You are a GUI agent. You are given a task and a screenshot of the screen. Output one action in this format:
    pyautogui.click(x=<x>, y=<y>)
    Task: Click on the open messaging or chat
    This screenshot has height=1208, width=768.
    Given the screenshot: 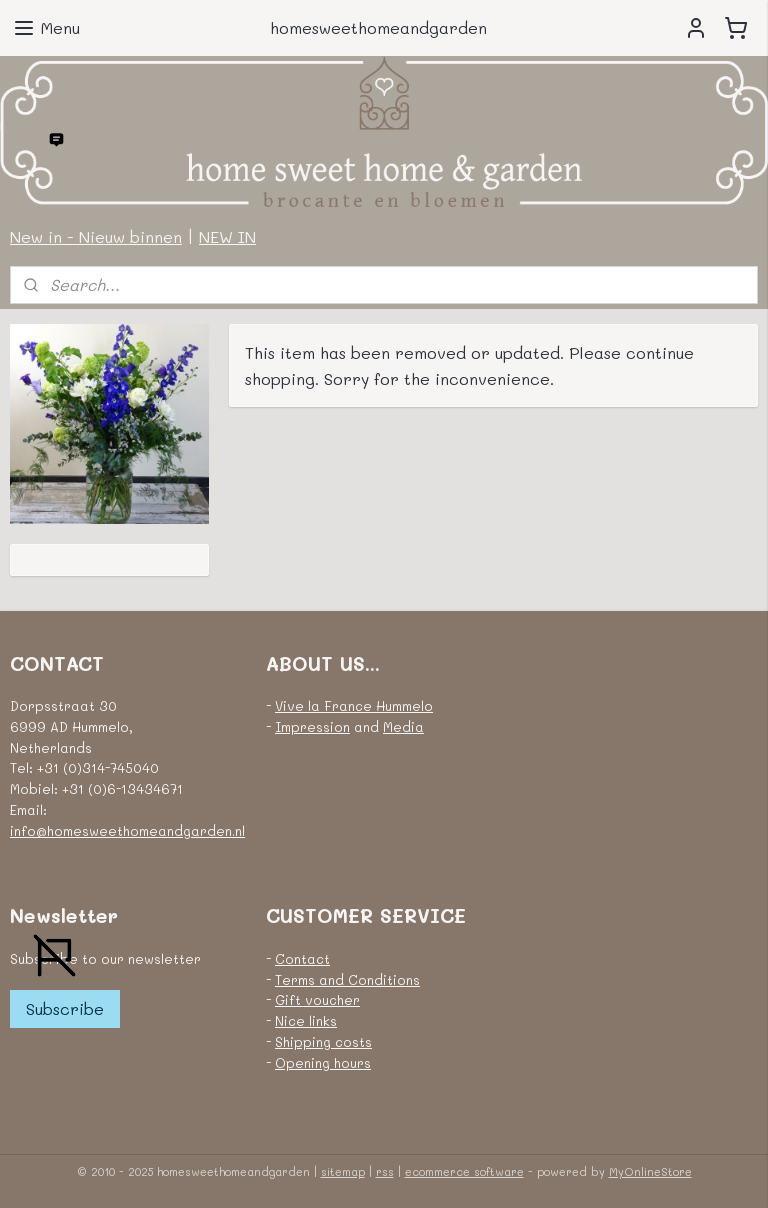 What is the action you would take?
    pyautogui.click(x=56, y=139)
    